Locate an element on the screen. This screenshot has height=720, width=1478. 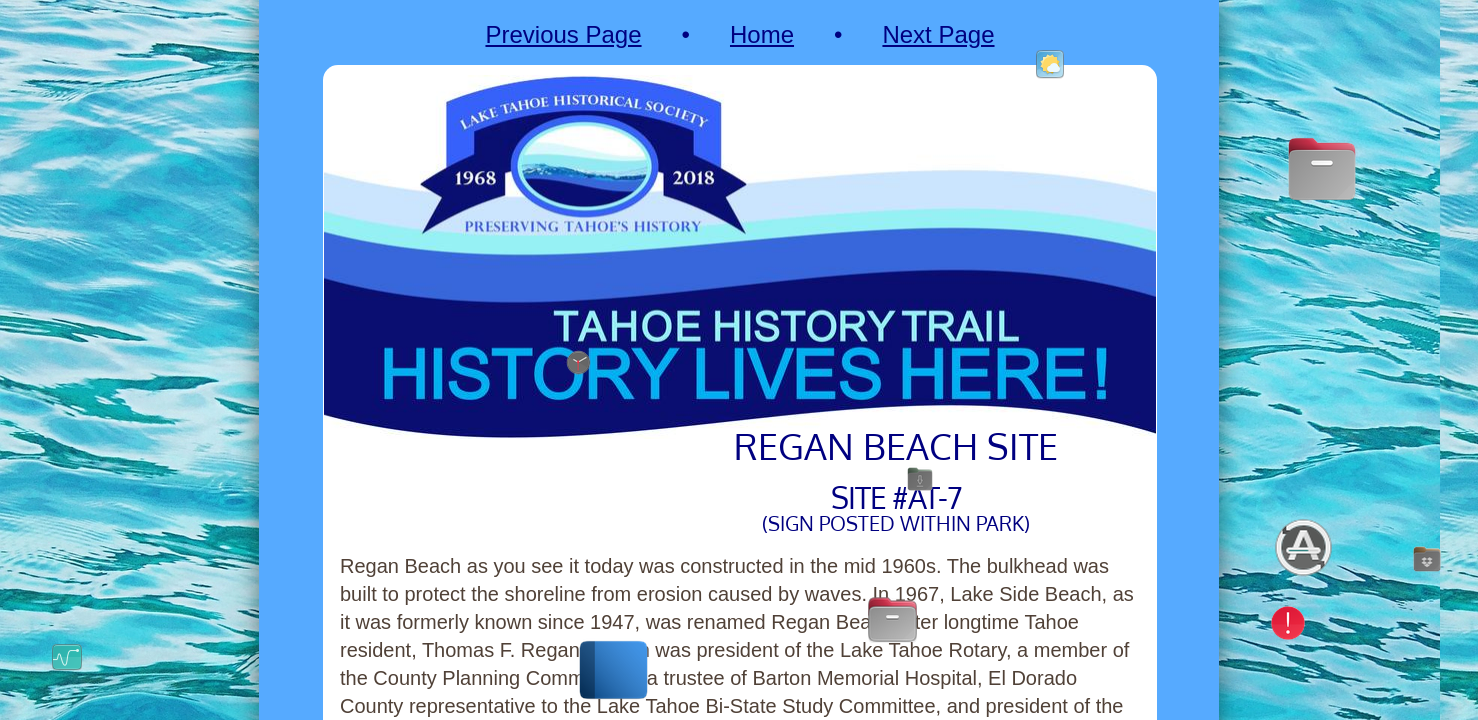
open dropbox synced folder is located at coordinates (1427, 559).